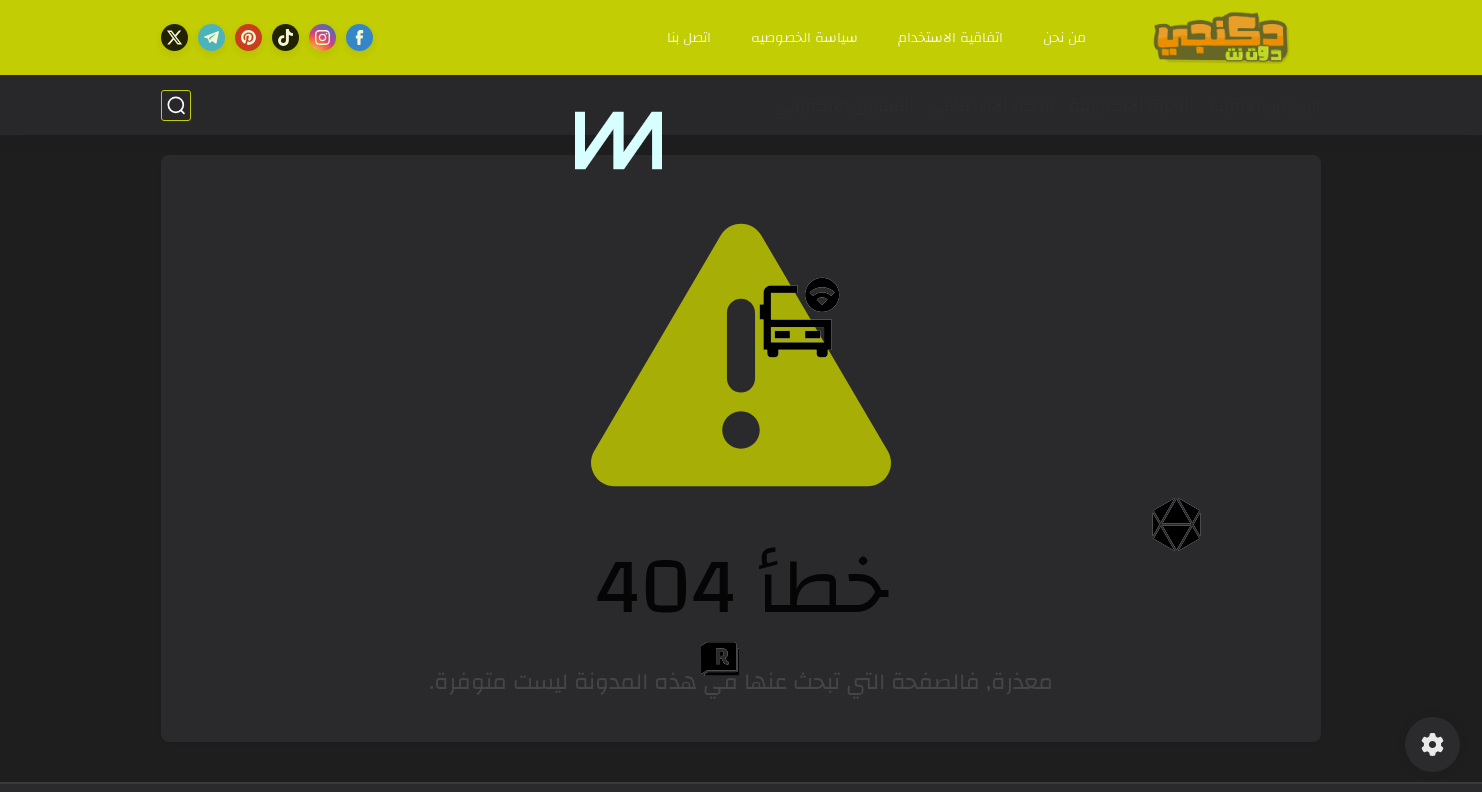 This screenshot has width=1482, height=792. What do you see at coordinates (618, 140) in the screenshot?
I see `open ChartMogul analytics dashboard` at bounding box center [618, 140].